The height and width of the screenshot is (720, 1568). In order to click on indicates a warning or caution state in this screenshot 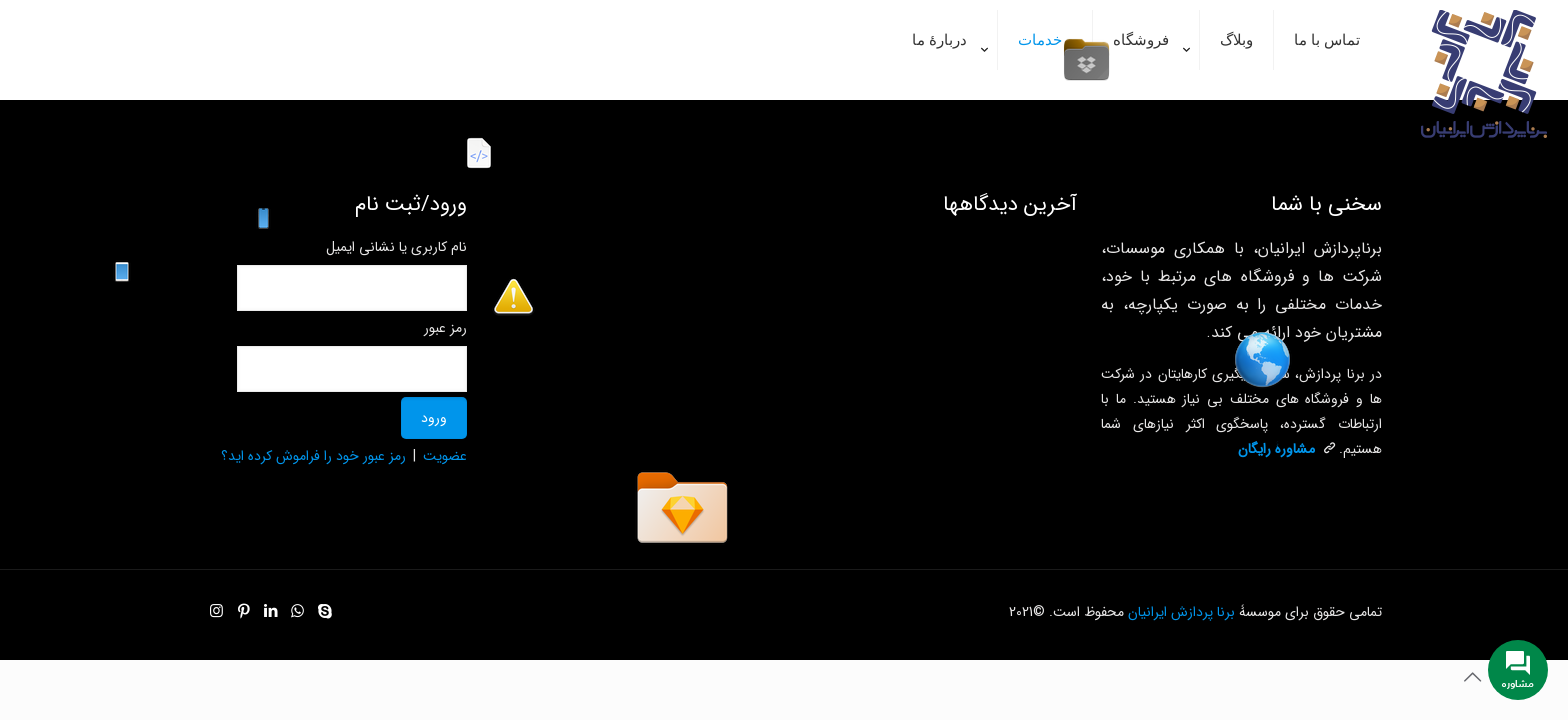, I will do `click(486, 329)`.